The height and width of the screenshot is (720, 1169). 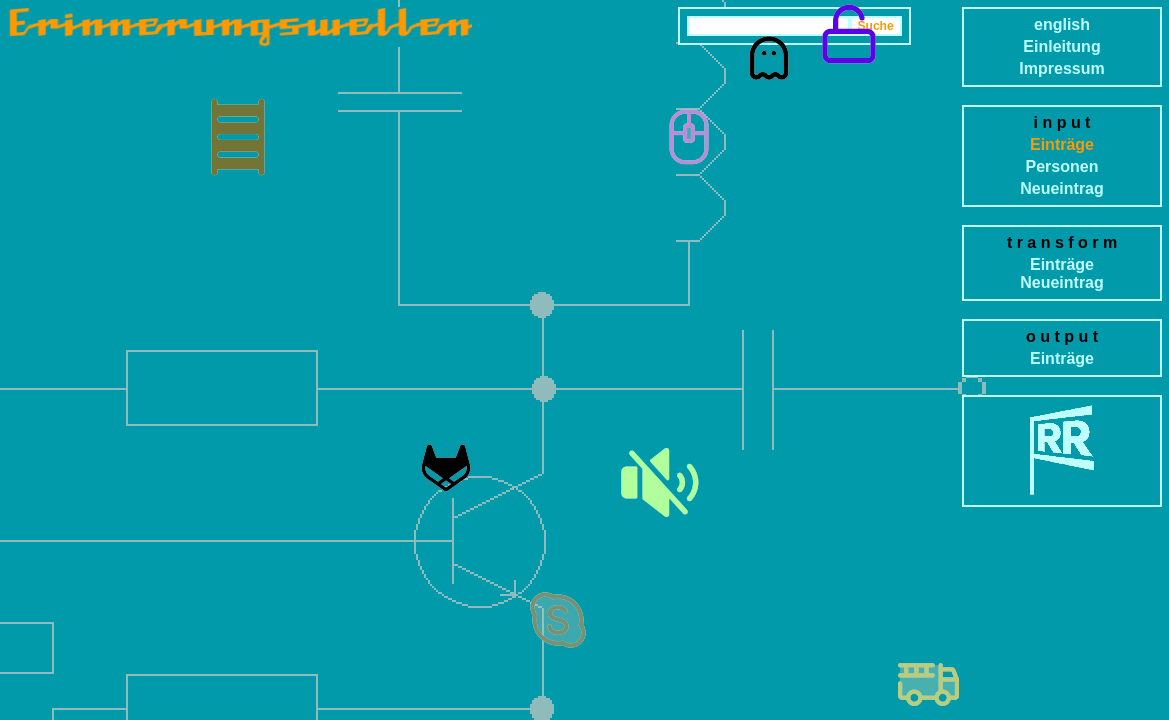 I want to click on fire department or emergency services, so click(x=926, y=681).